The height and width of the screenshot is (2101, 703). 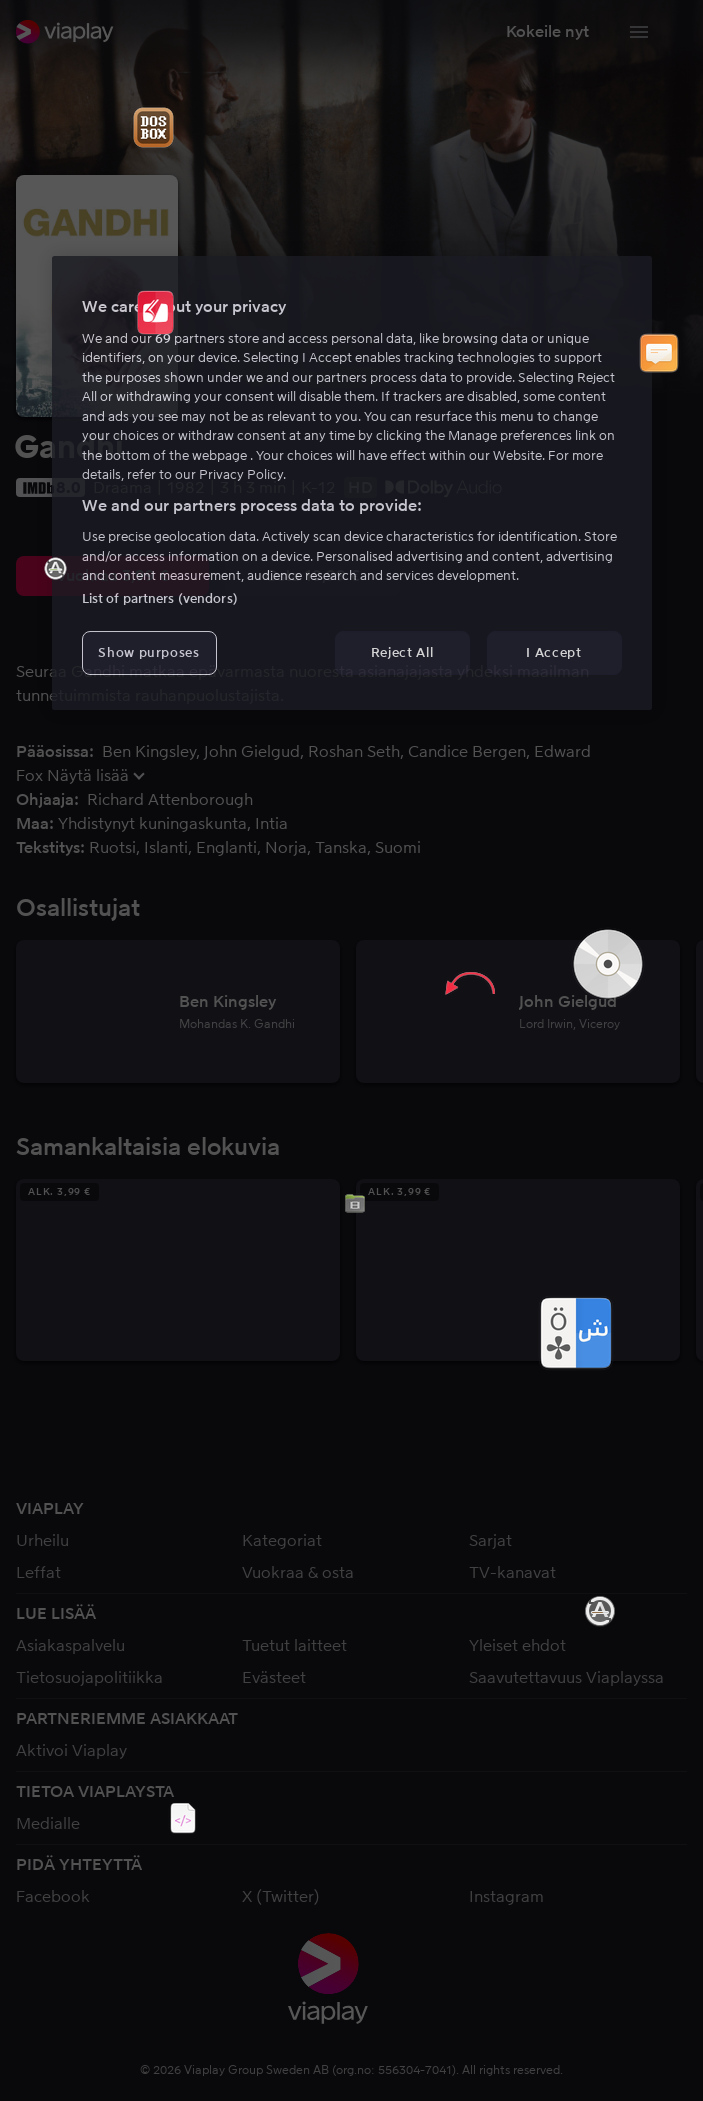 I want to click on open instant messaging app, so click(x=659, y=353).